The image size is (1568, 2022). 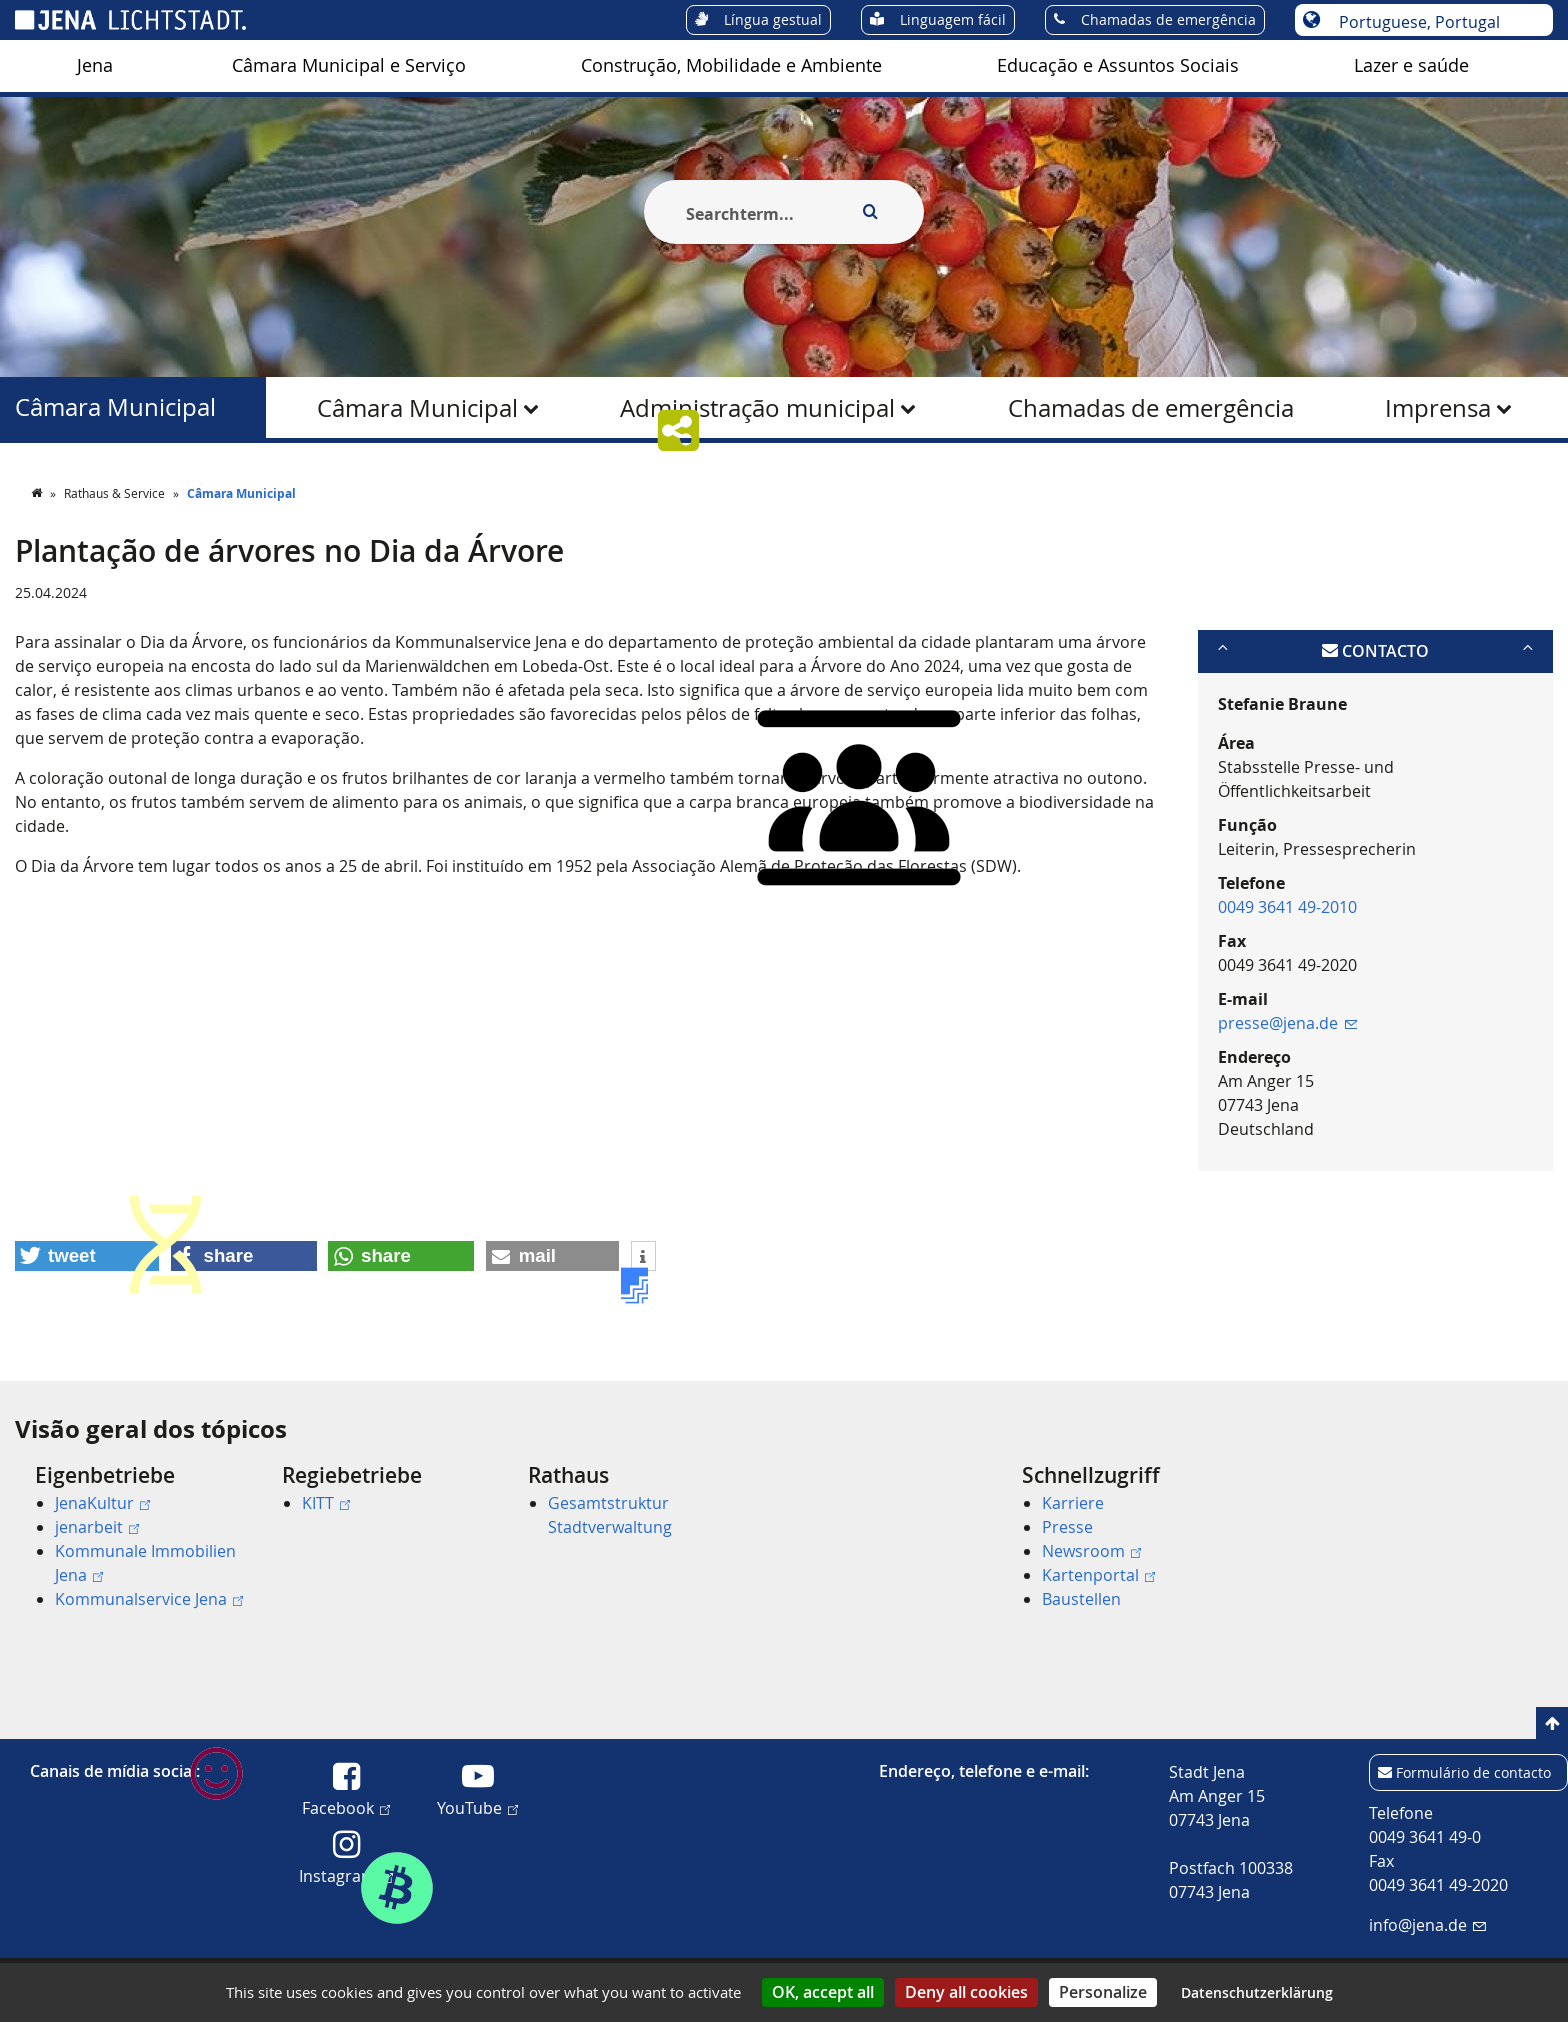 I want to click on access genetics or DNA-related information, so click(x=165, y=1244).